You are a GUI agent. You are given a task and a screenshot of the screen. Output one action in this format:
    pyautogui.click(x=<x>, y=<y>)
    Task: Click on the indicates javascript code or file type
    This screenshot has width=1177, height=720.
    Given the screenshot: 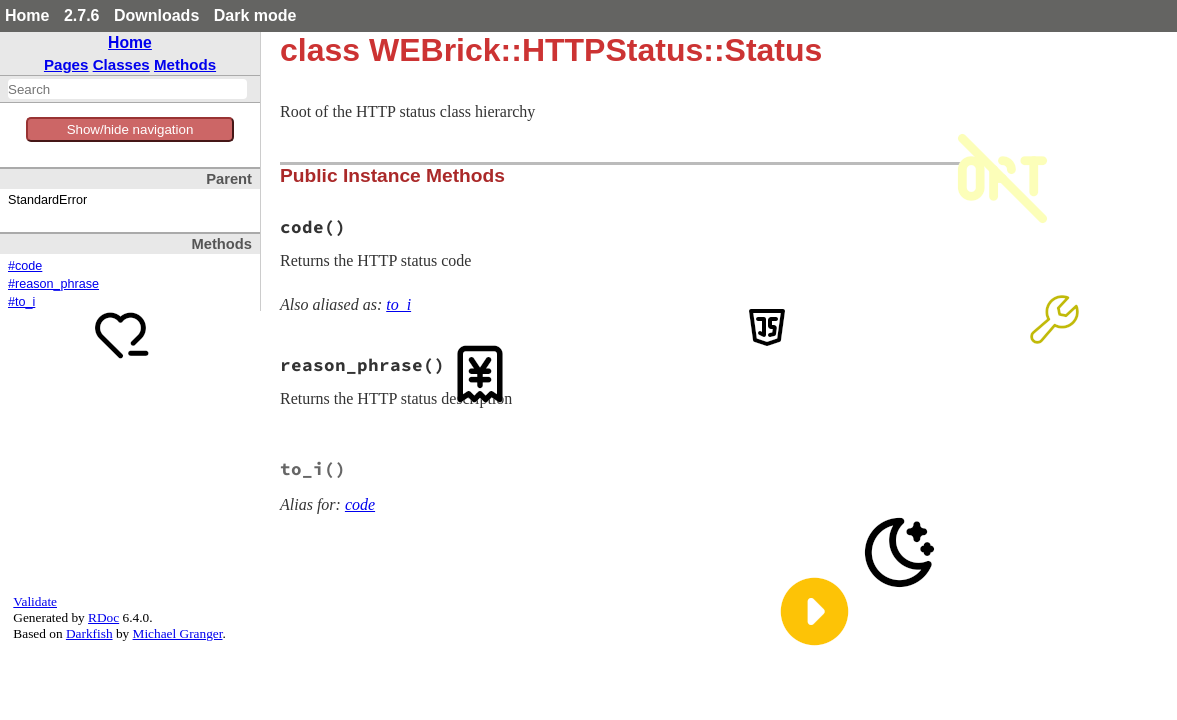 What is the action you would take?
    pyautogui.click(x=767, y=327)
    